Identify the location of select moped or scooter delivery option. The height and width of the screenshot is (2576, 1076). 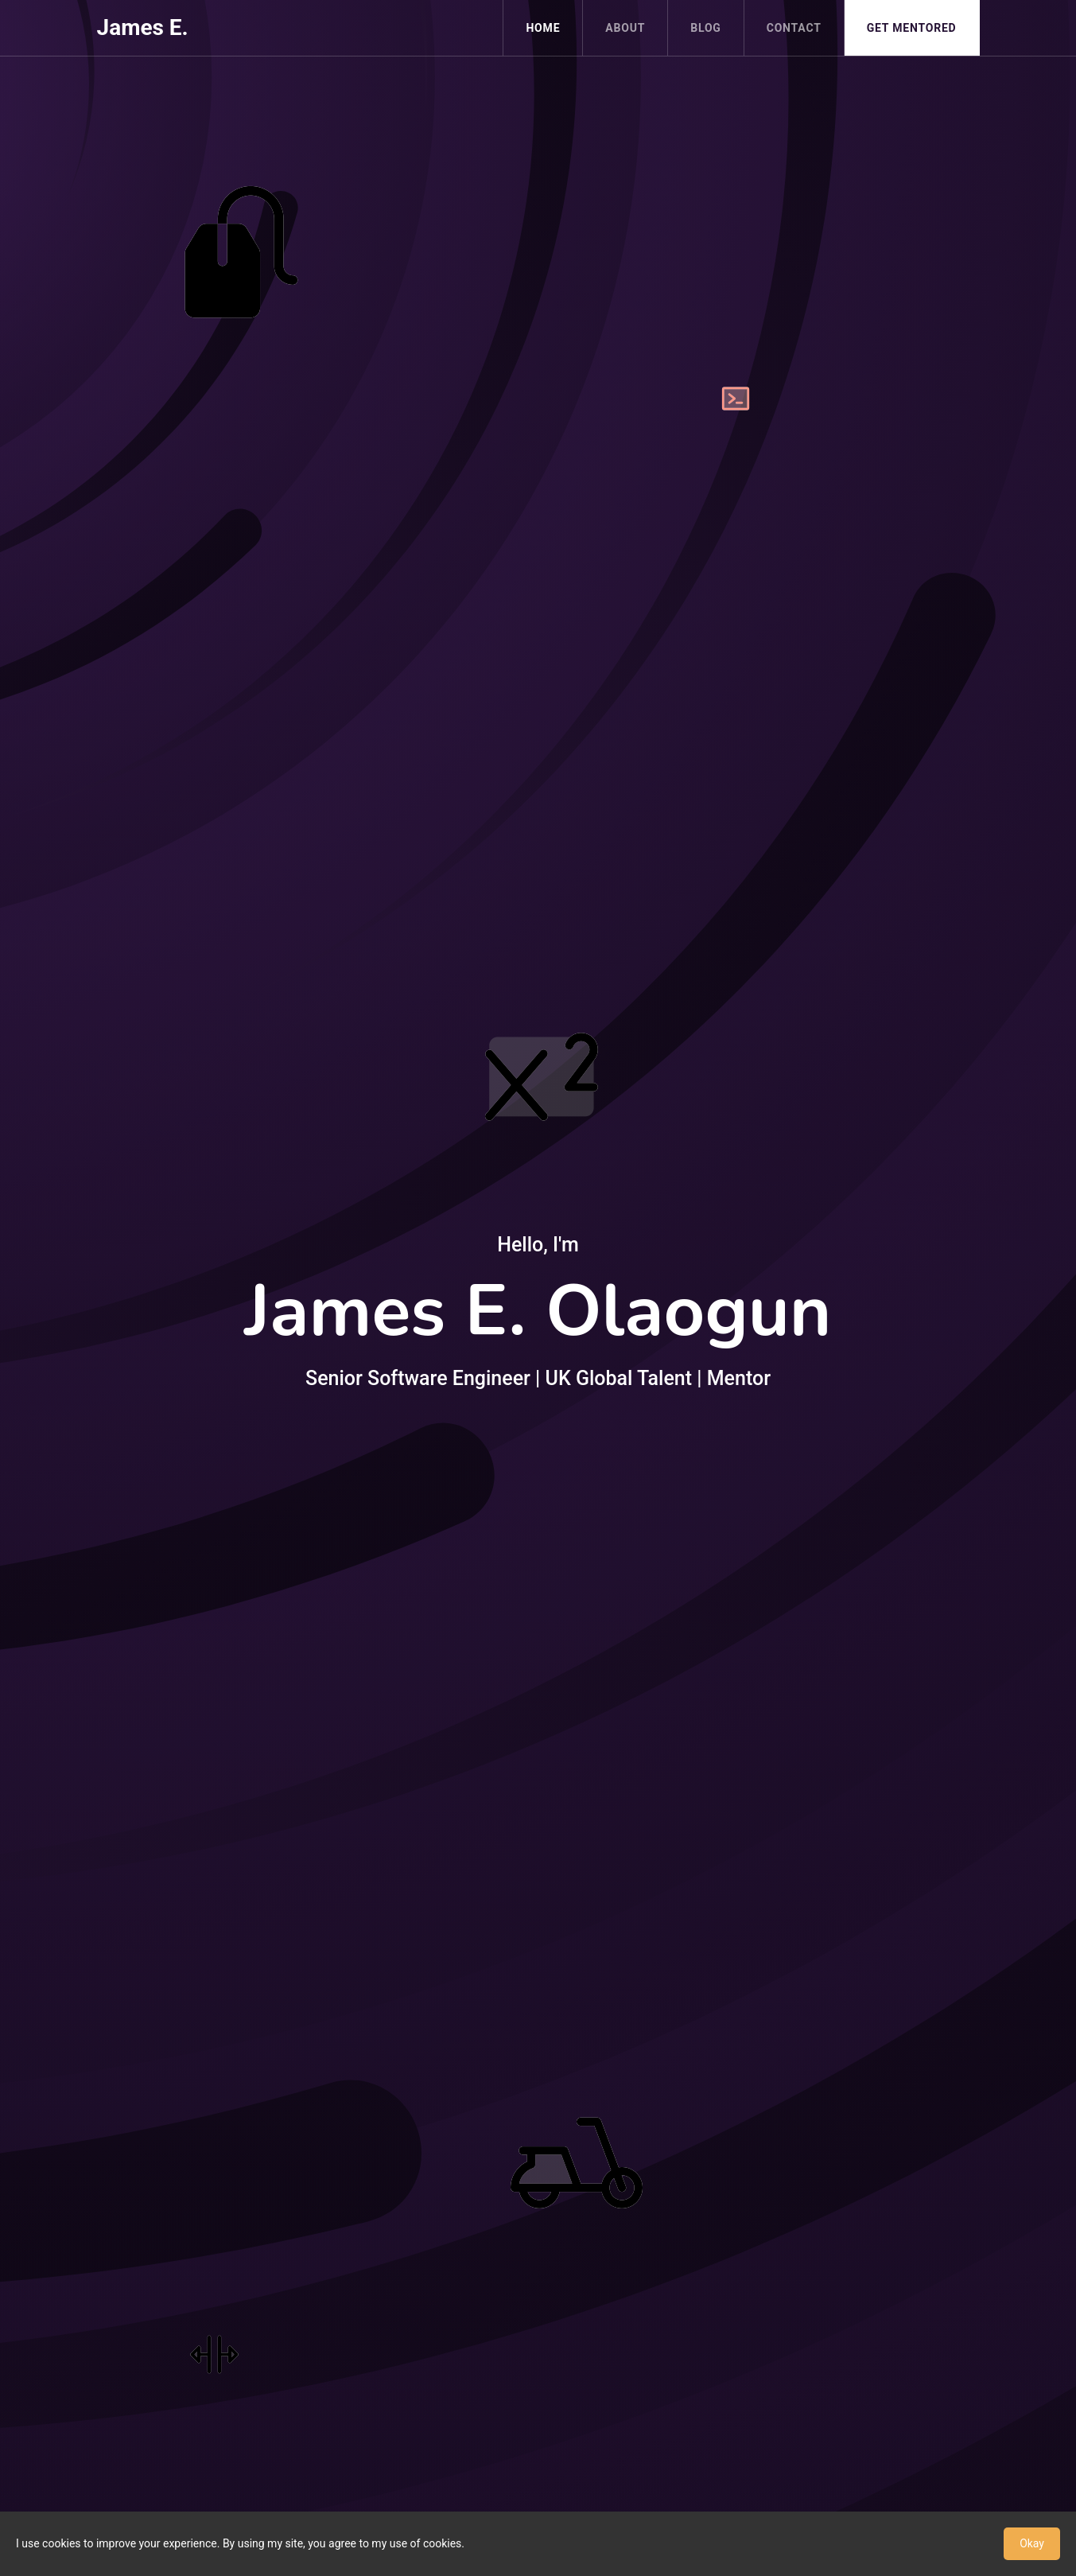
(577, 2167).